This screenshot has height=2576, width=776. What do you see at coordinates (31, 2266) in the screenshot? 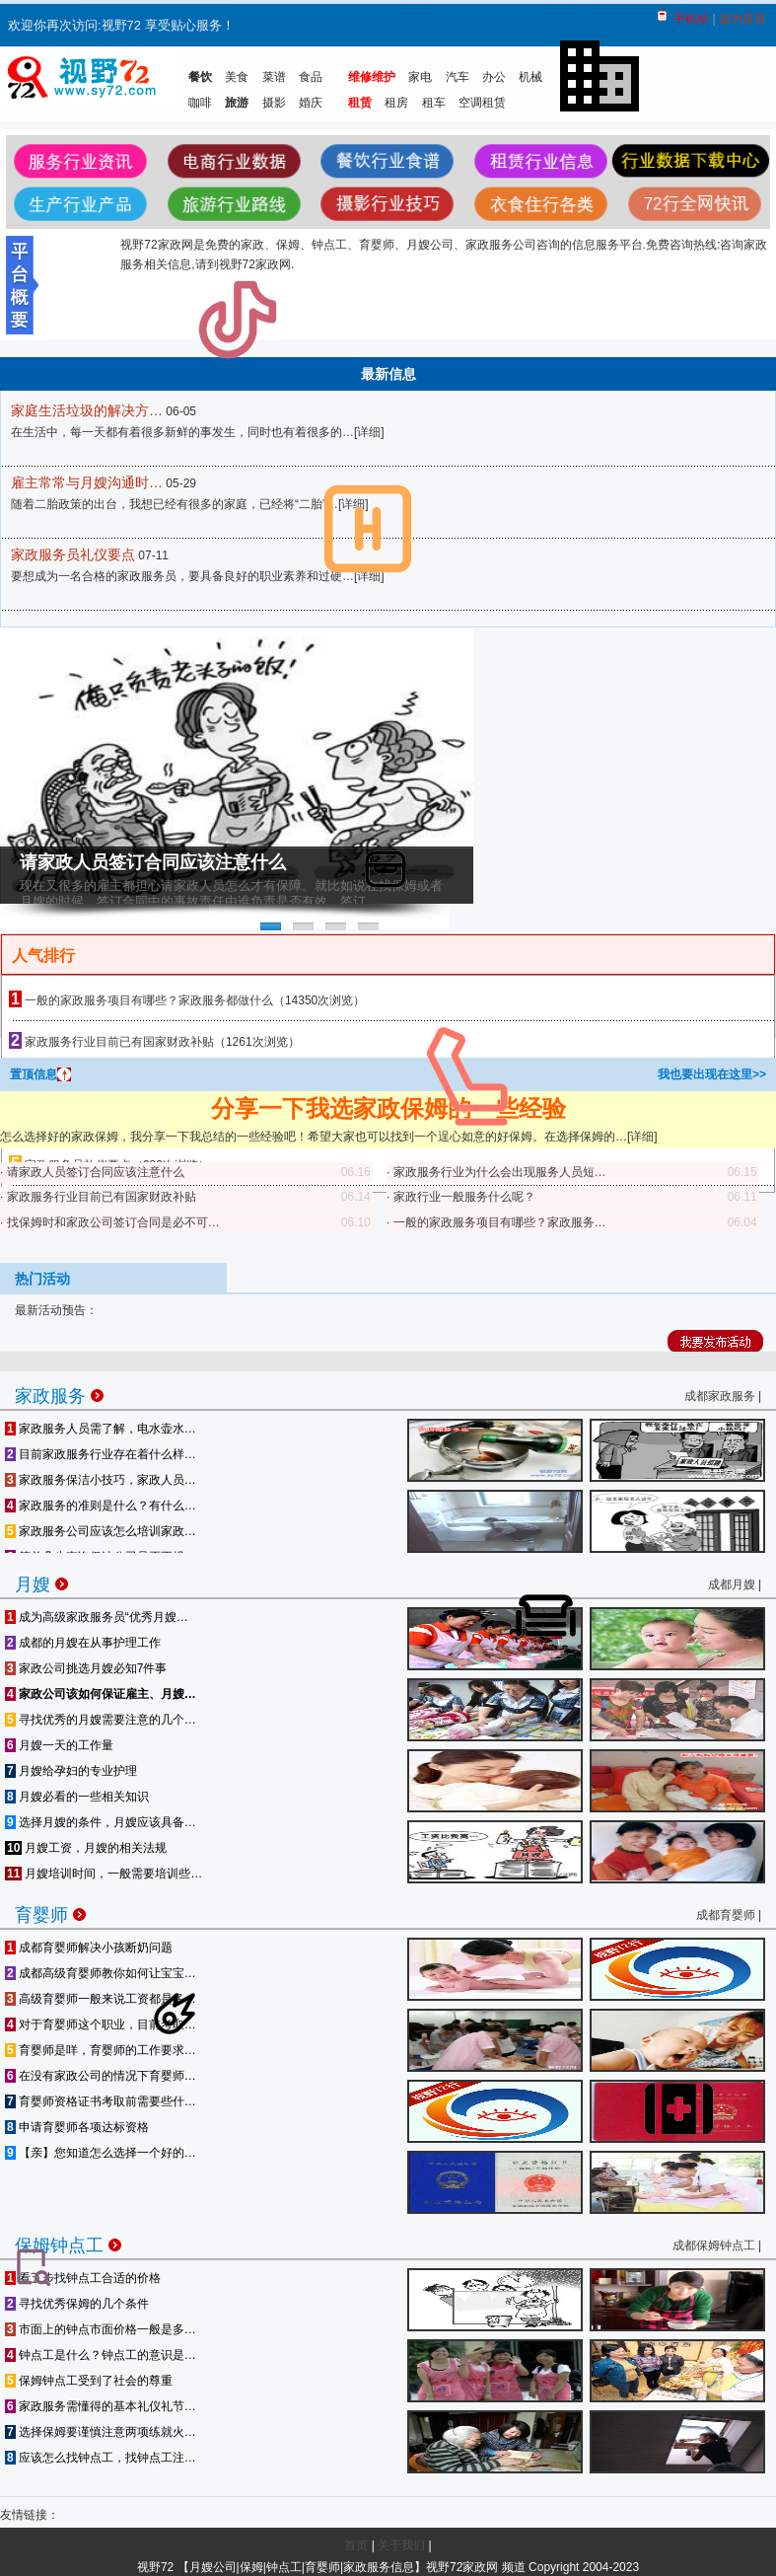
I see `search for a tablet device` at bounding box center [31, 2266].